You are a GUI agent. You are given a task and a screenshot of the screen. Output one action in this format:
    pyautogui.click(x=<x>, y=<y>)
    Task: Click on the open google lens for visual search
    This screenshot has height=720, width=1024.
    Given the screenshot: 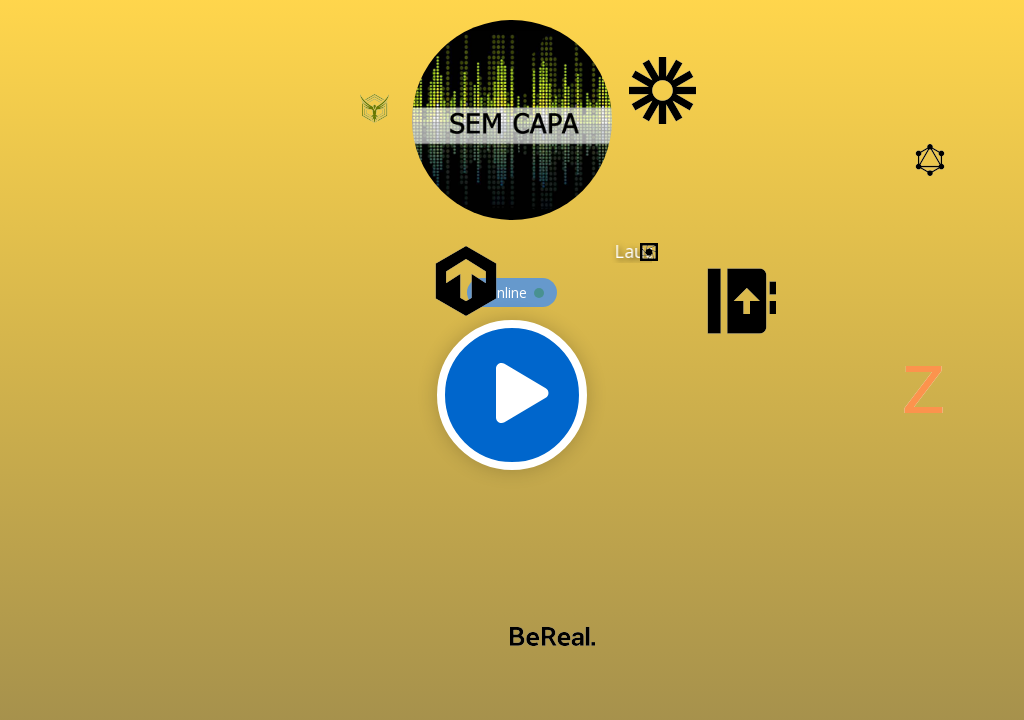 What is the action you would take?
    pyautogui.click(x=649, y=252)
    